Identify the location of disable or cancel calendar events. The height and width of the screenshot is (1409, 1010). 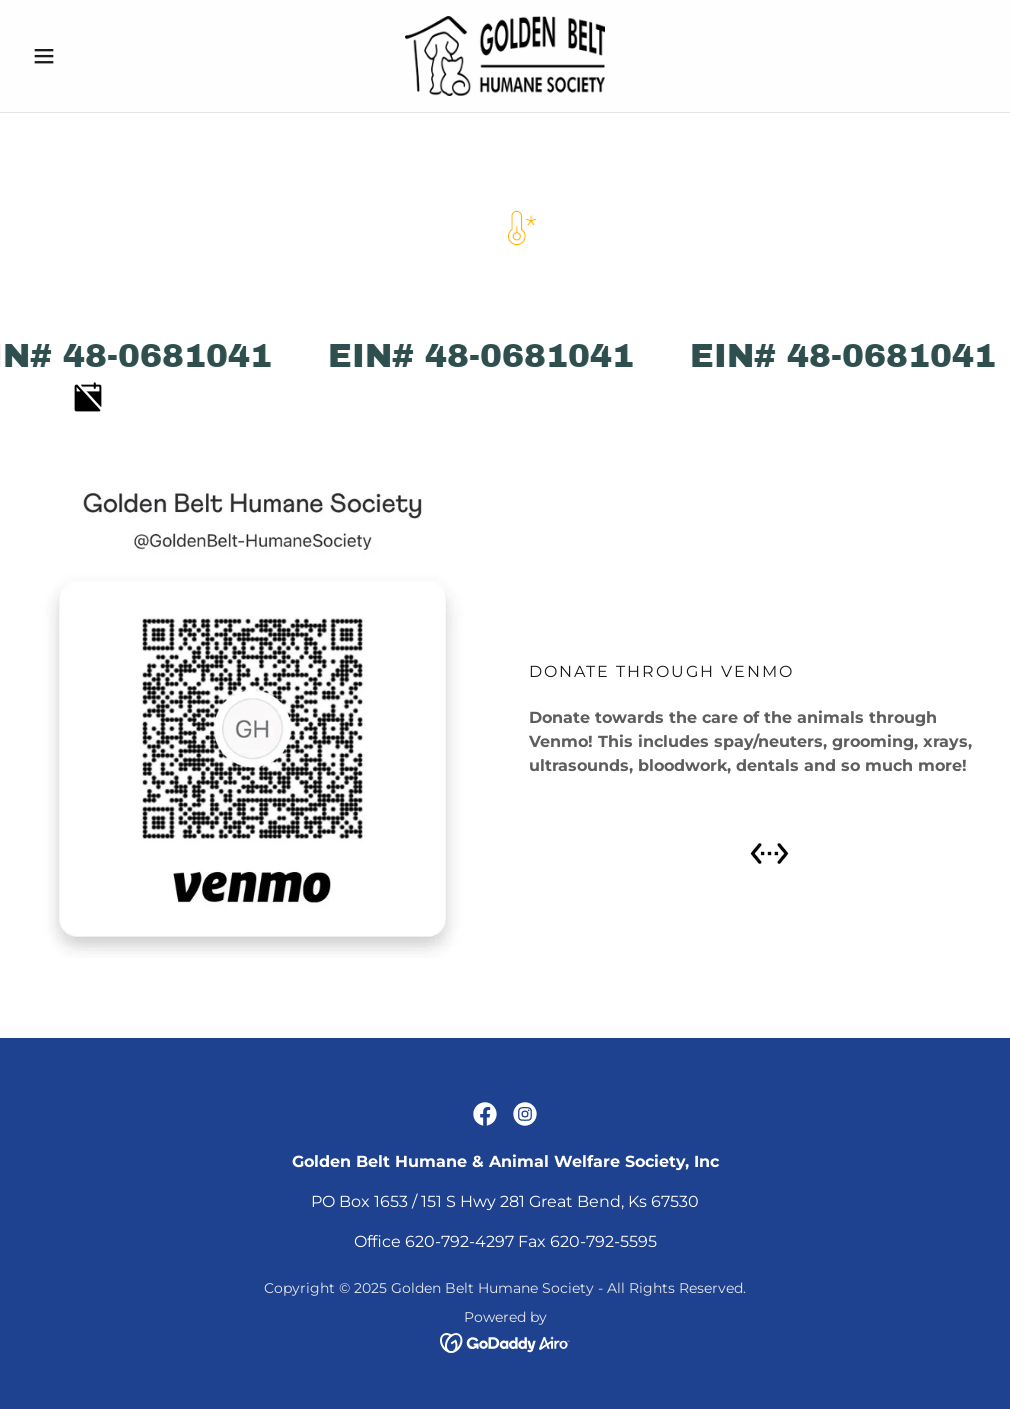
(88, 398).